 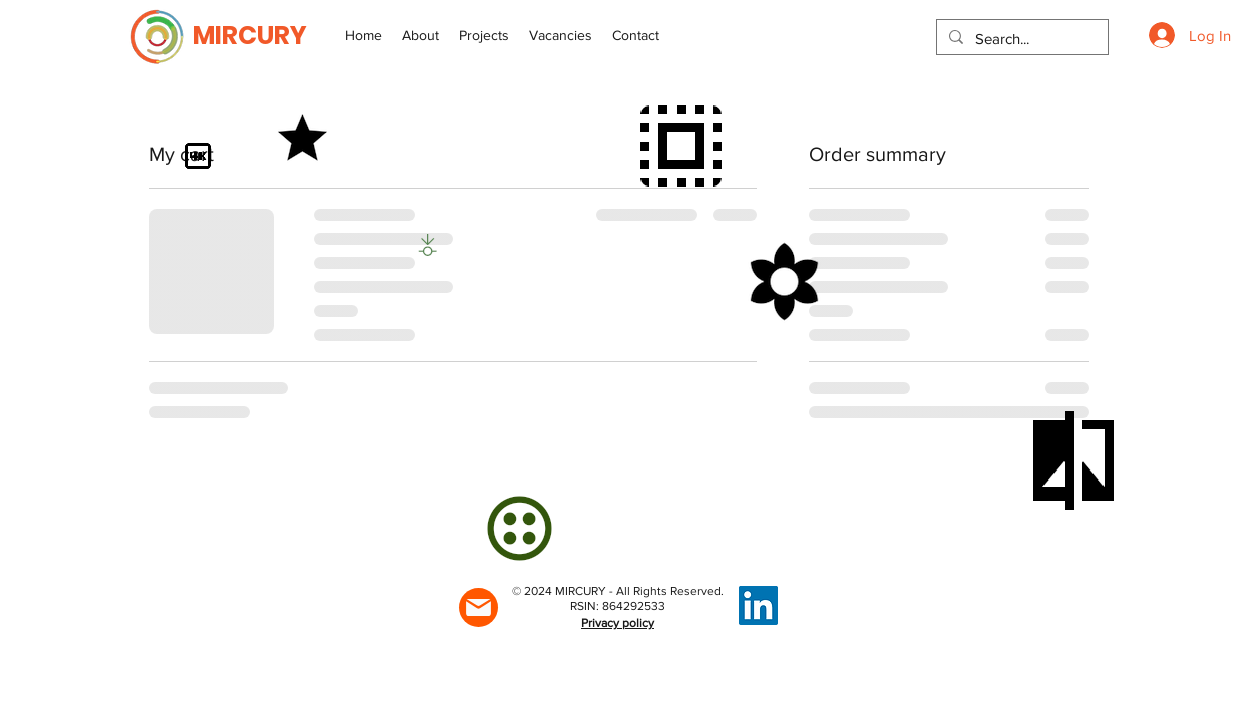 I want to click on switch to 4k video resolution, so click(x=198, y=156).